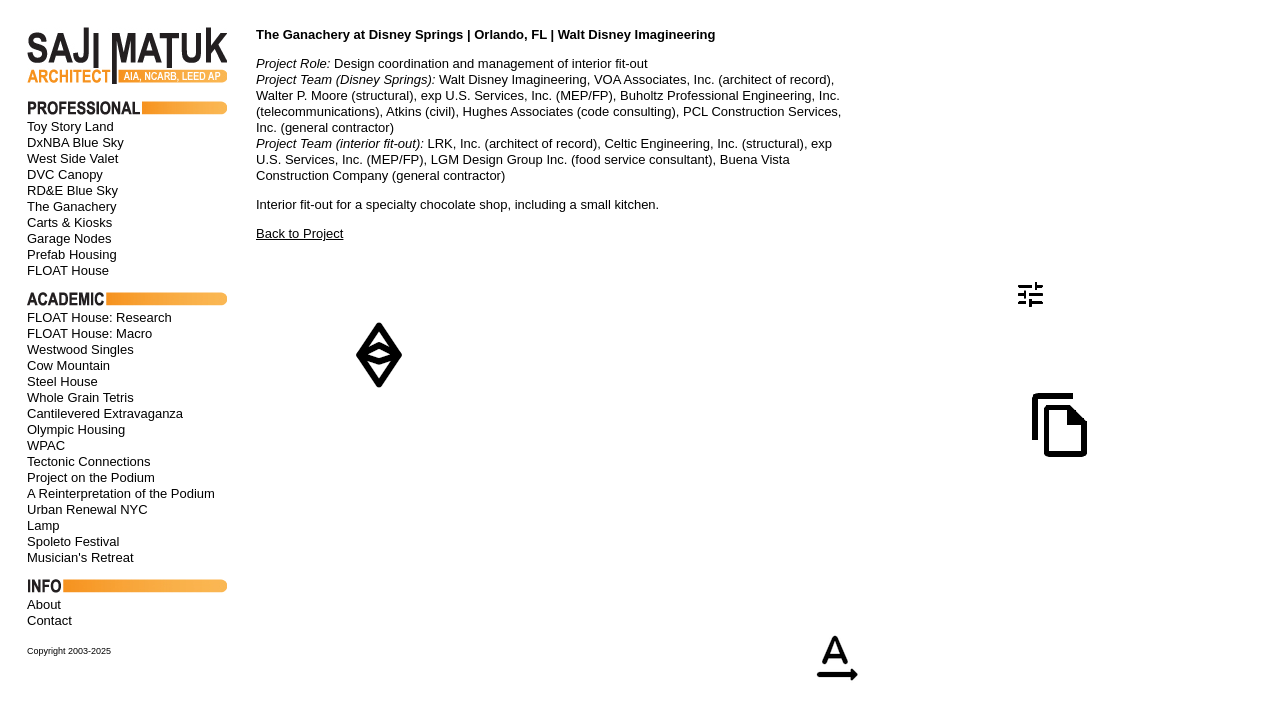 The height and width of the screenshot is (720, 1280). What do you see at coordinates (379, 355) in the screenshot?
I see `view ethereum wallet balance` at bounding box center [379, 355].